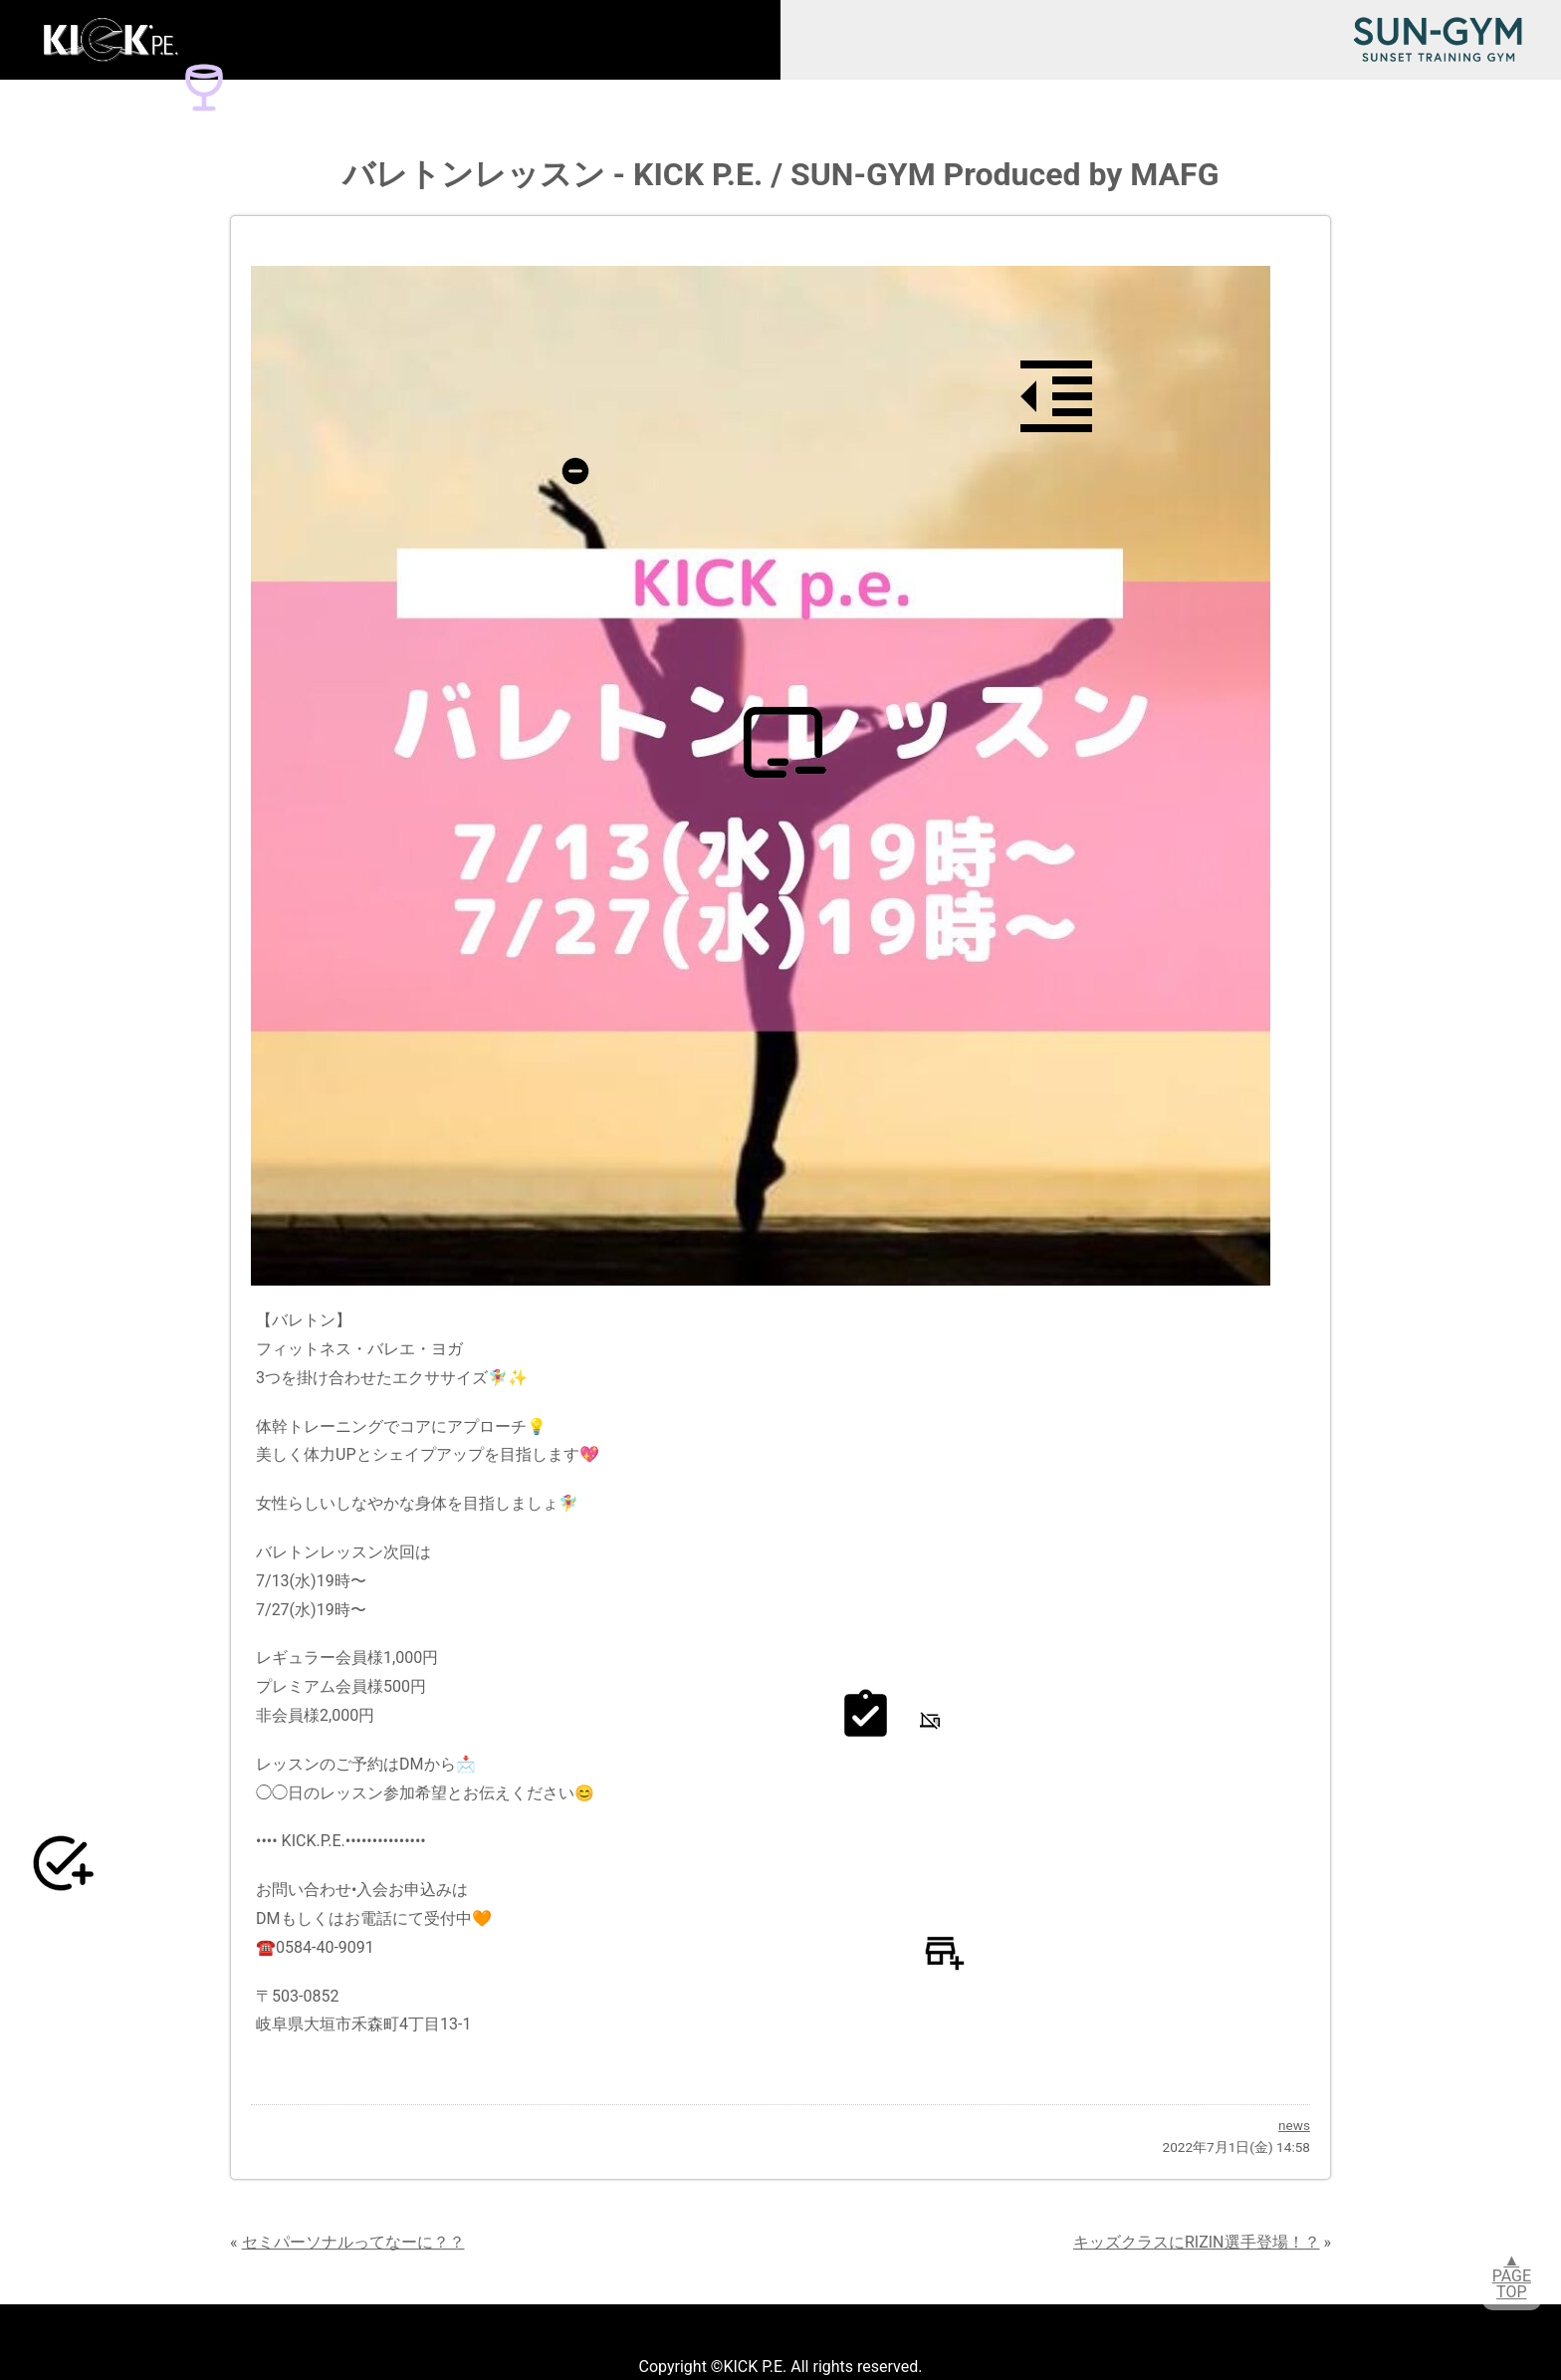  Describe the element at coordinates (782, 742) in the screenshot. I see `remove a paired tablet device` at that location.